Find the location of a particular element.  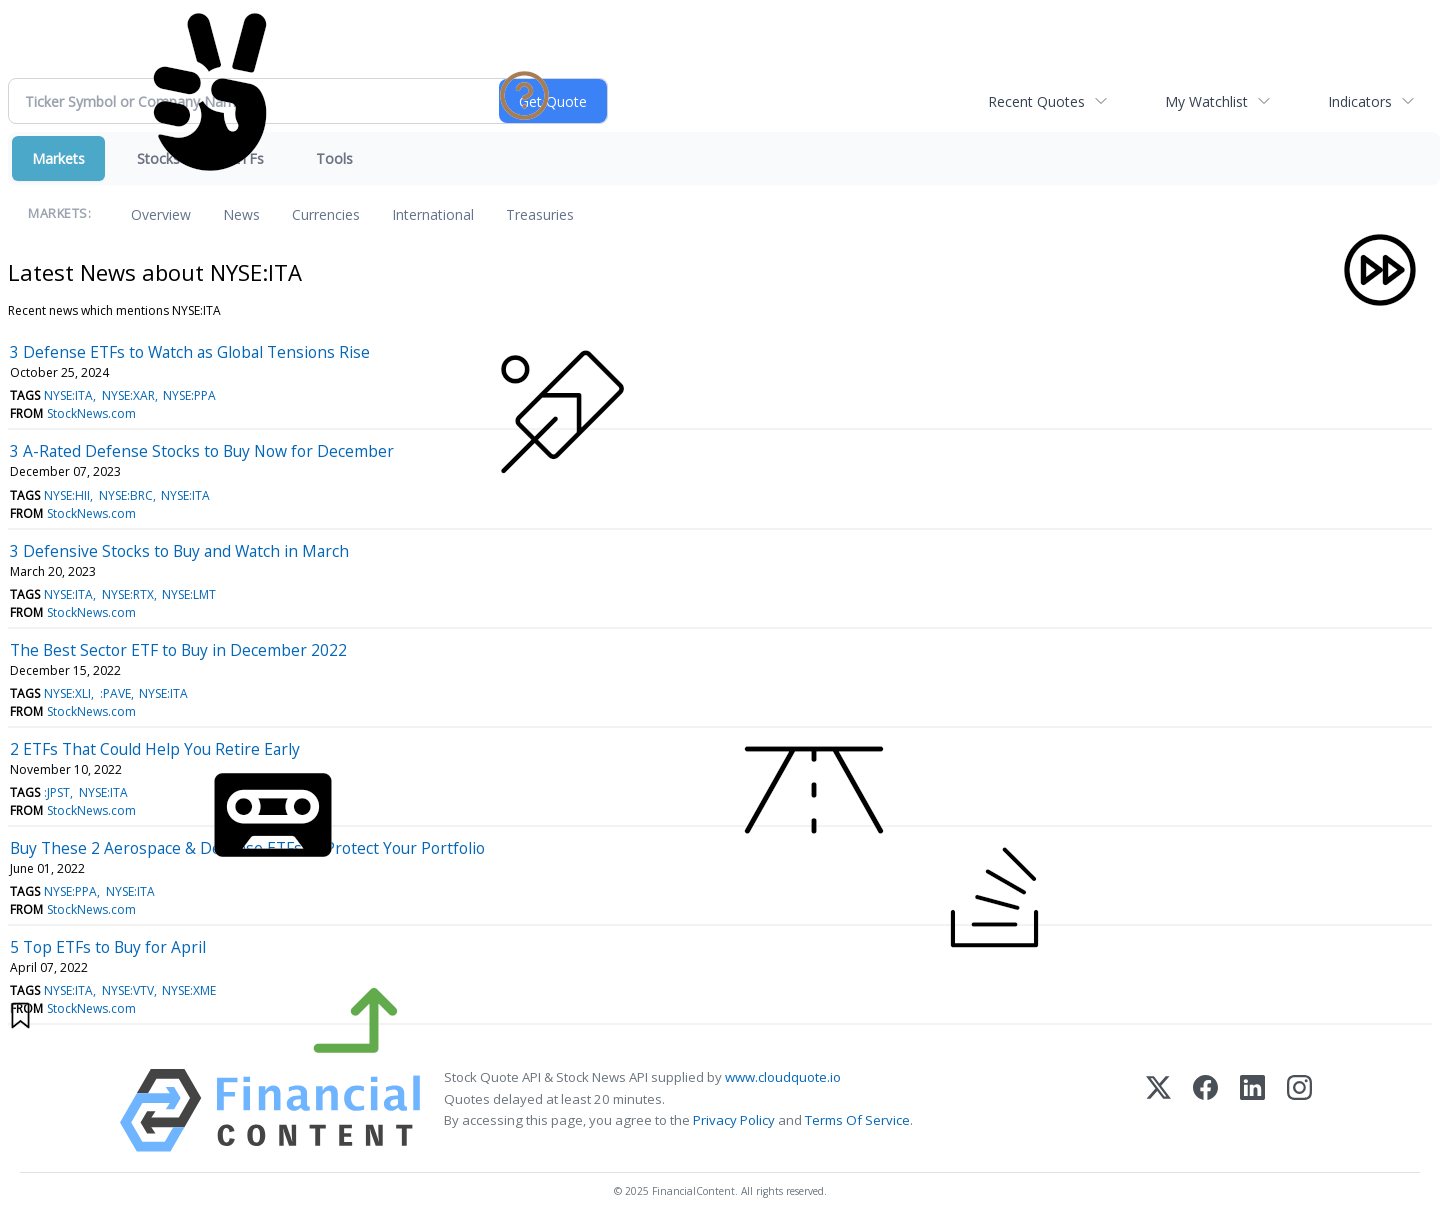

view directions or navigation is located at coordinates (814, 790).